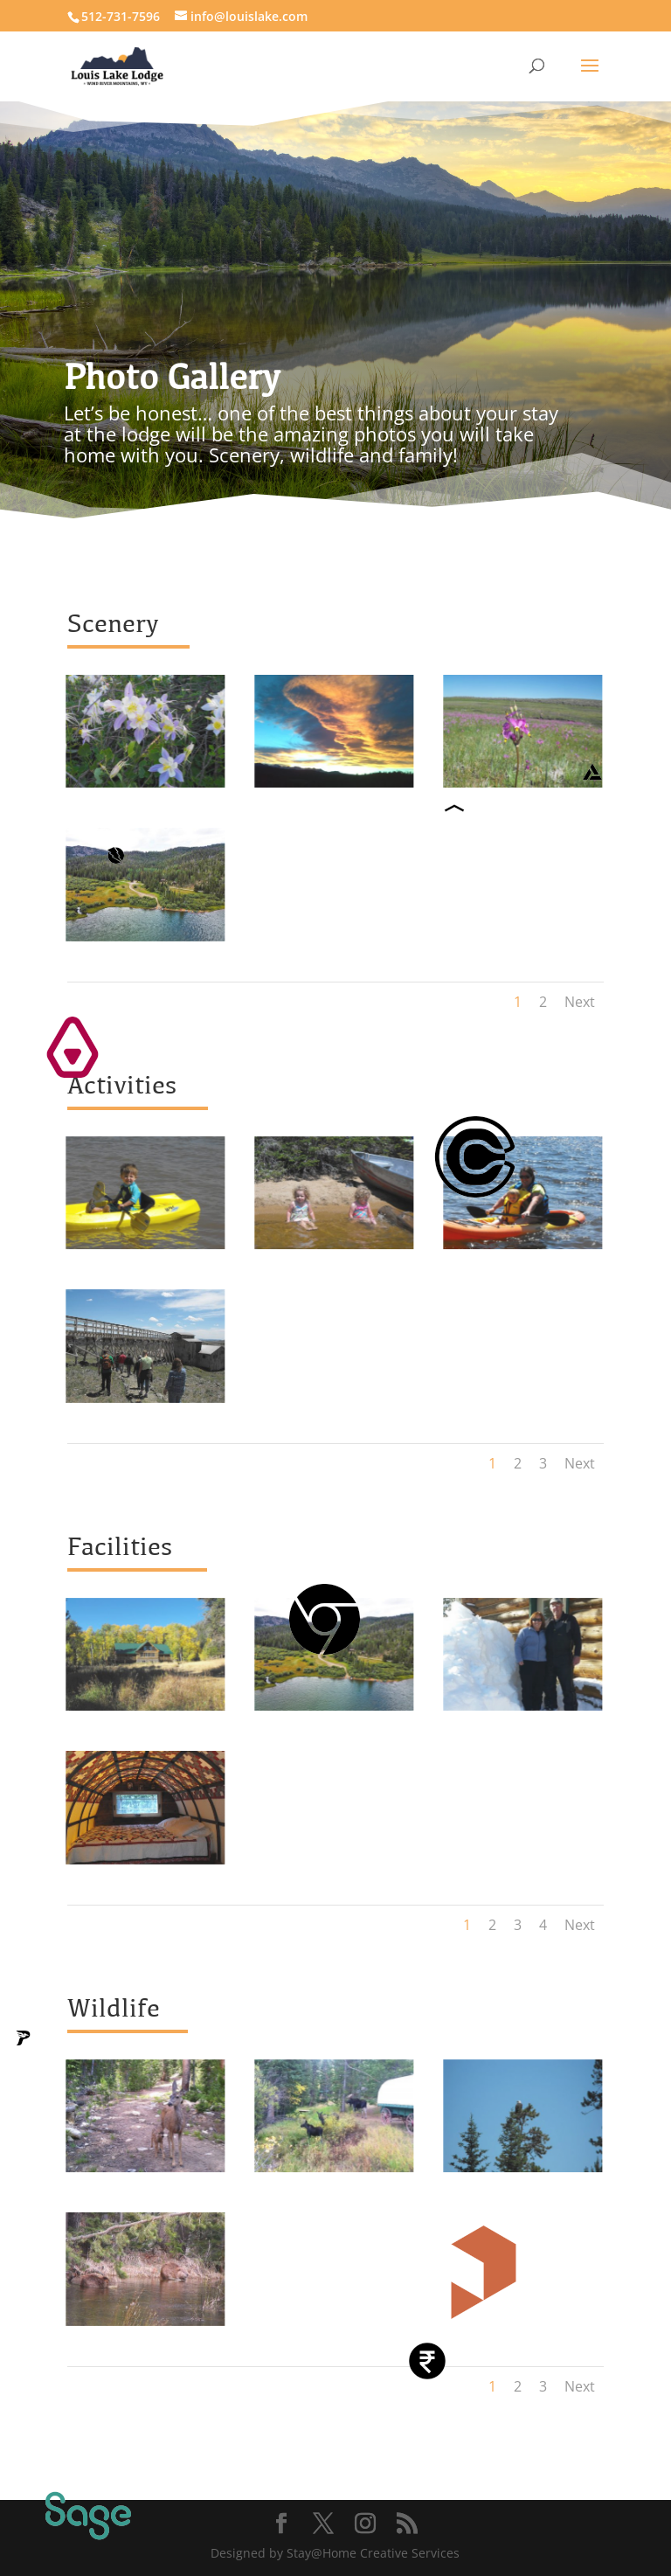 This screenshot has height=2576, width=671. Describe the element at coordinates (454, 809) in the screenshot. I see `scroll to top of page` at that location.